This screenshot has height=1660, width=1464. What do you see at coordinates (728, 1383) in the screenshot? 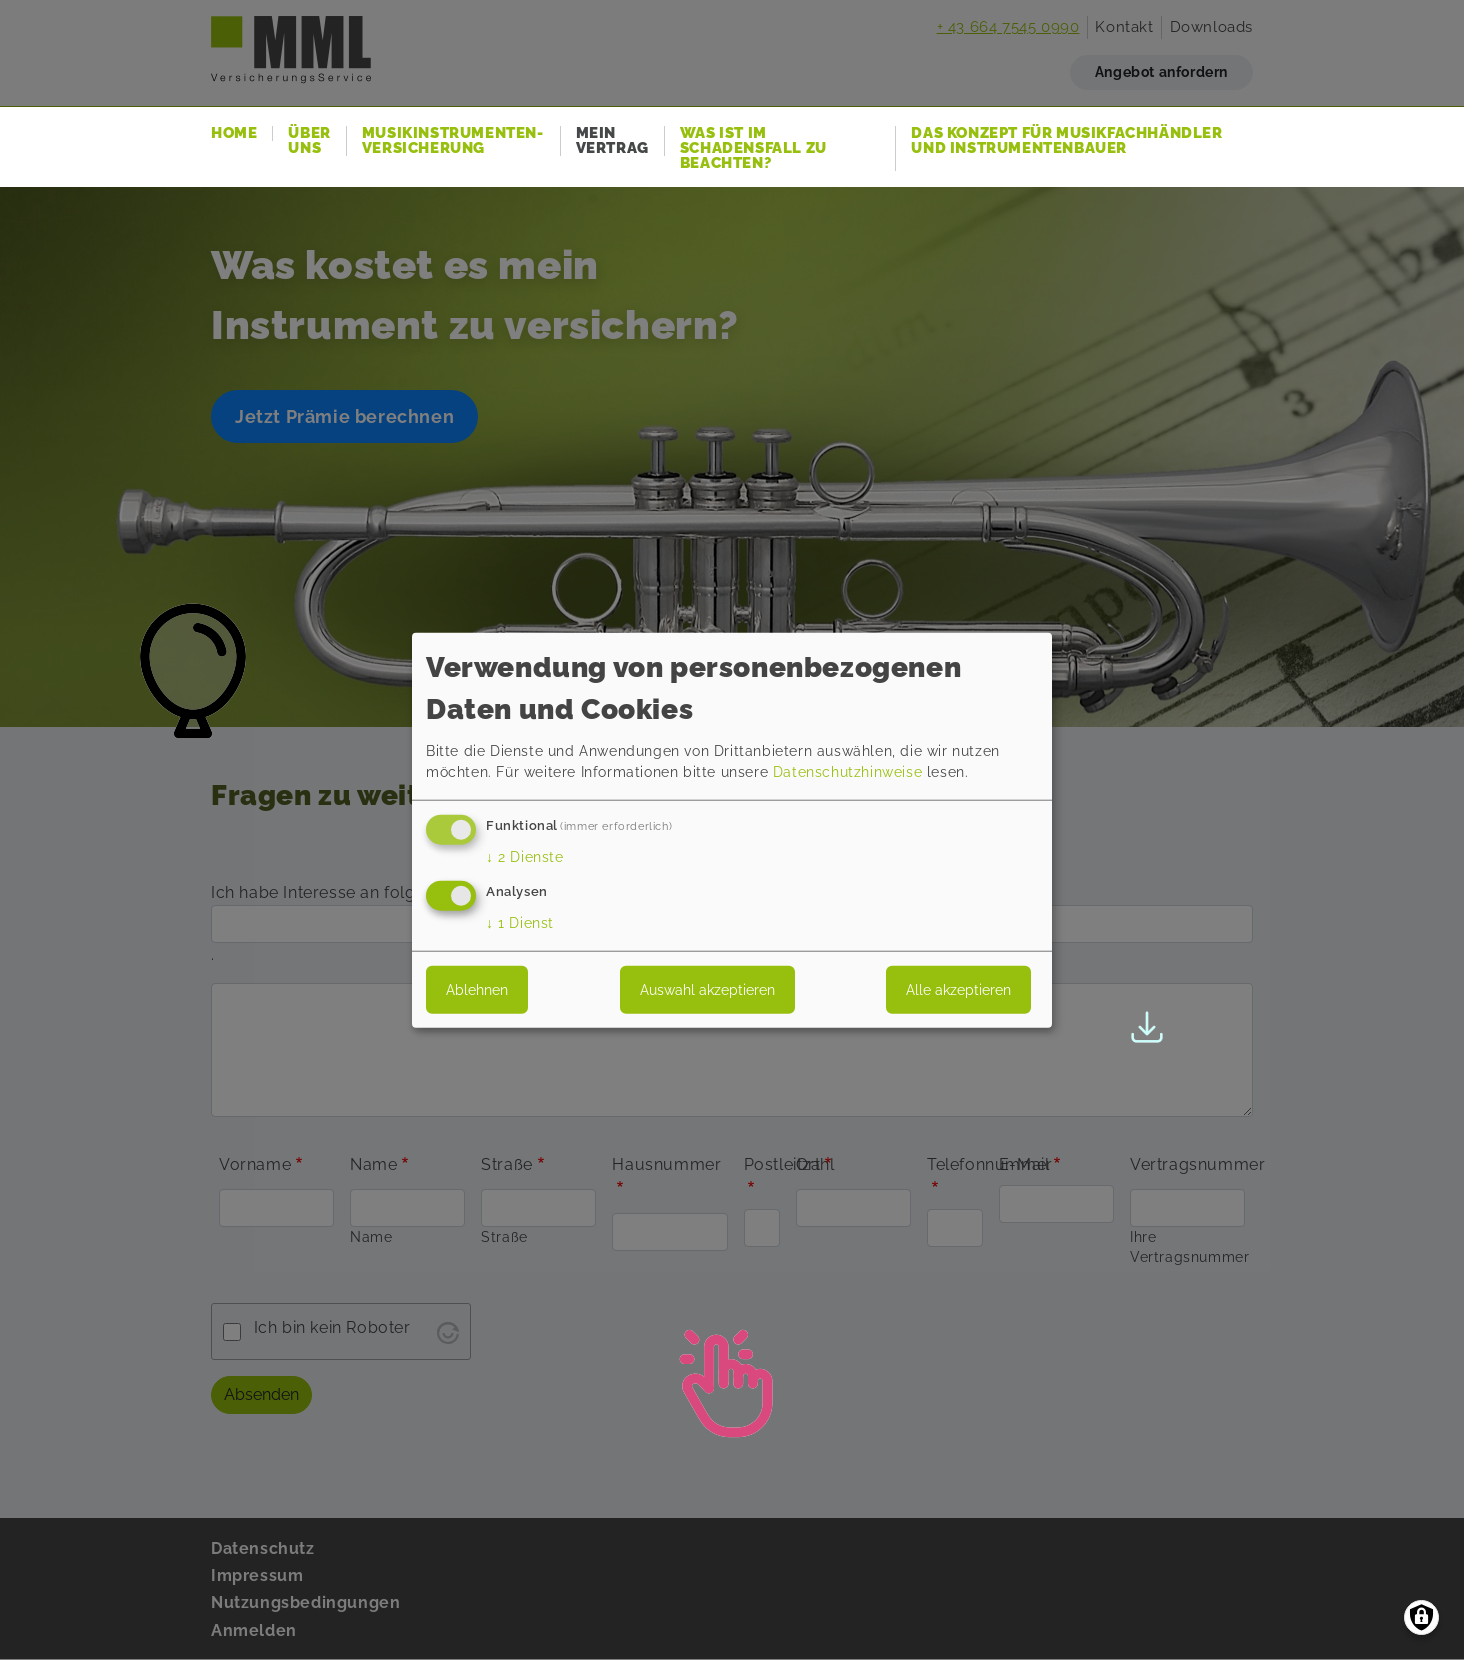
I see `tap or click to interact` at bounding box center [728, 1383].